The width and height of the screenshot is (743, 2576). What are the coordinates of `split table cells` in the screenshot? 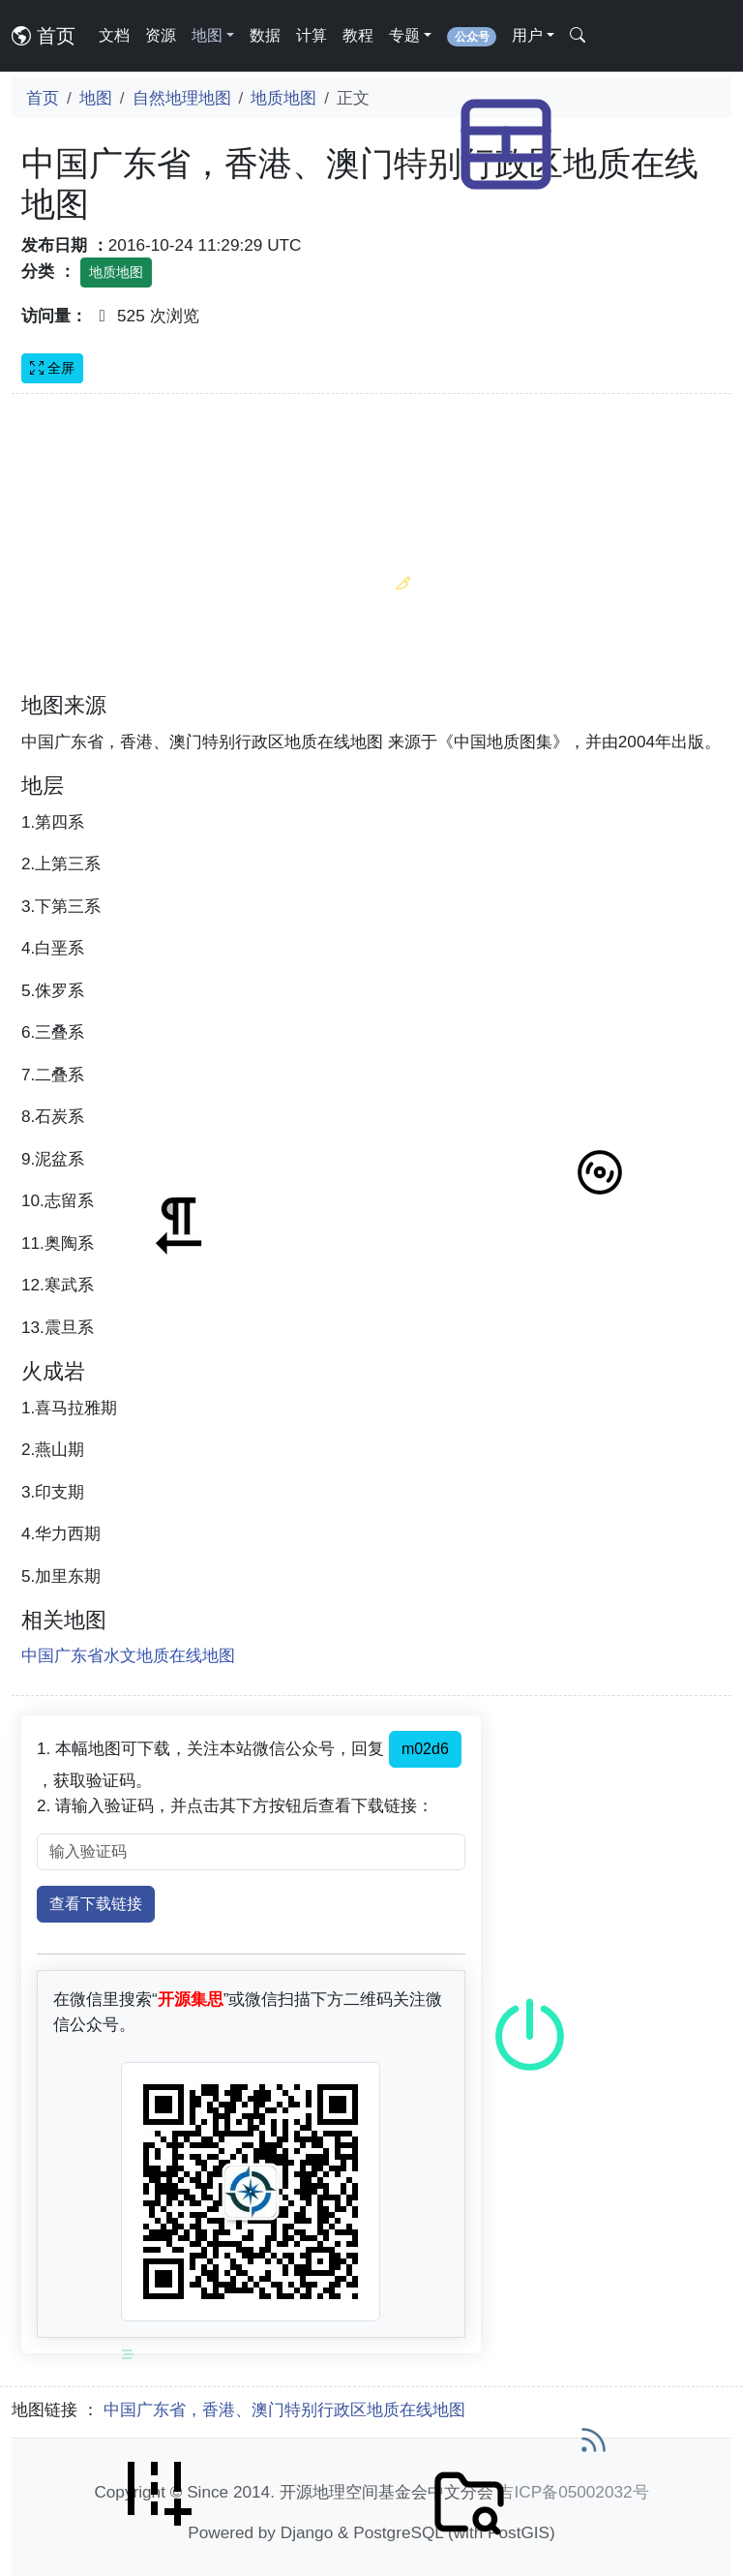 It's located at (506, 144).